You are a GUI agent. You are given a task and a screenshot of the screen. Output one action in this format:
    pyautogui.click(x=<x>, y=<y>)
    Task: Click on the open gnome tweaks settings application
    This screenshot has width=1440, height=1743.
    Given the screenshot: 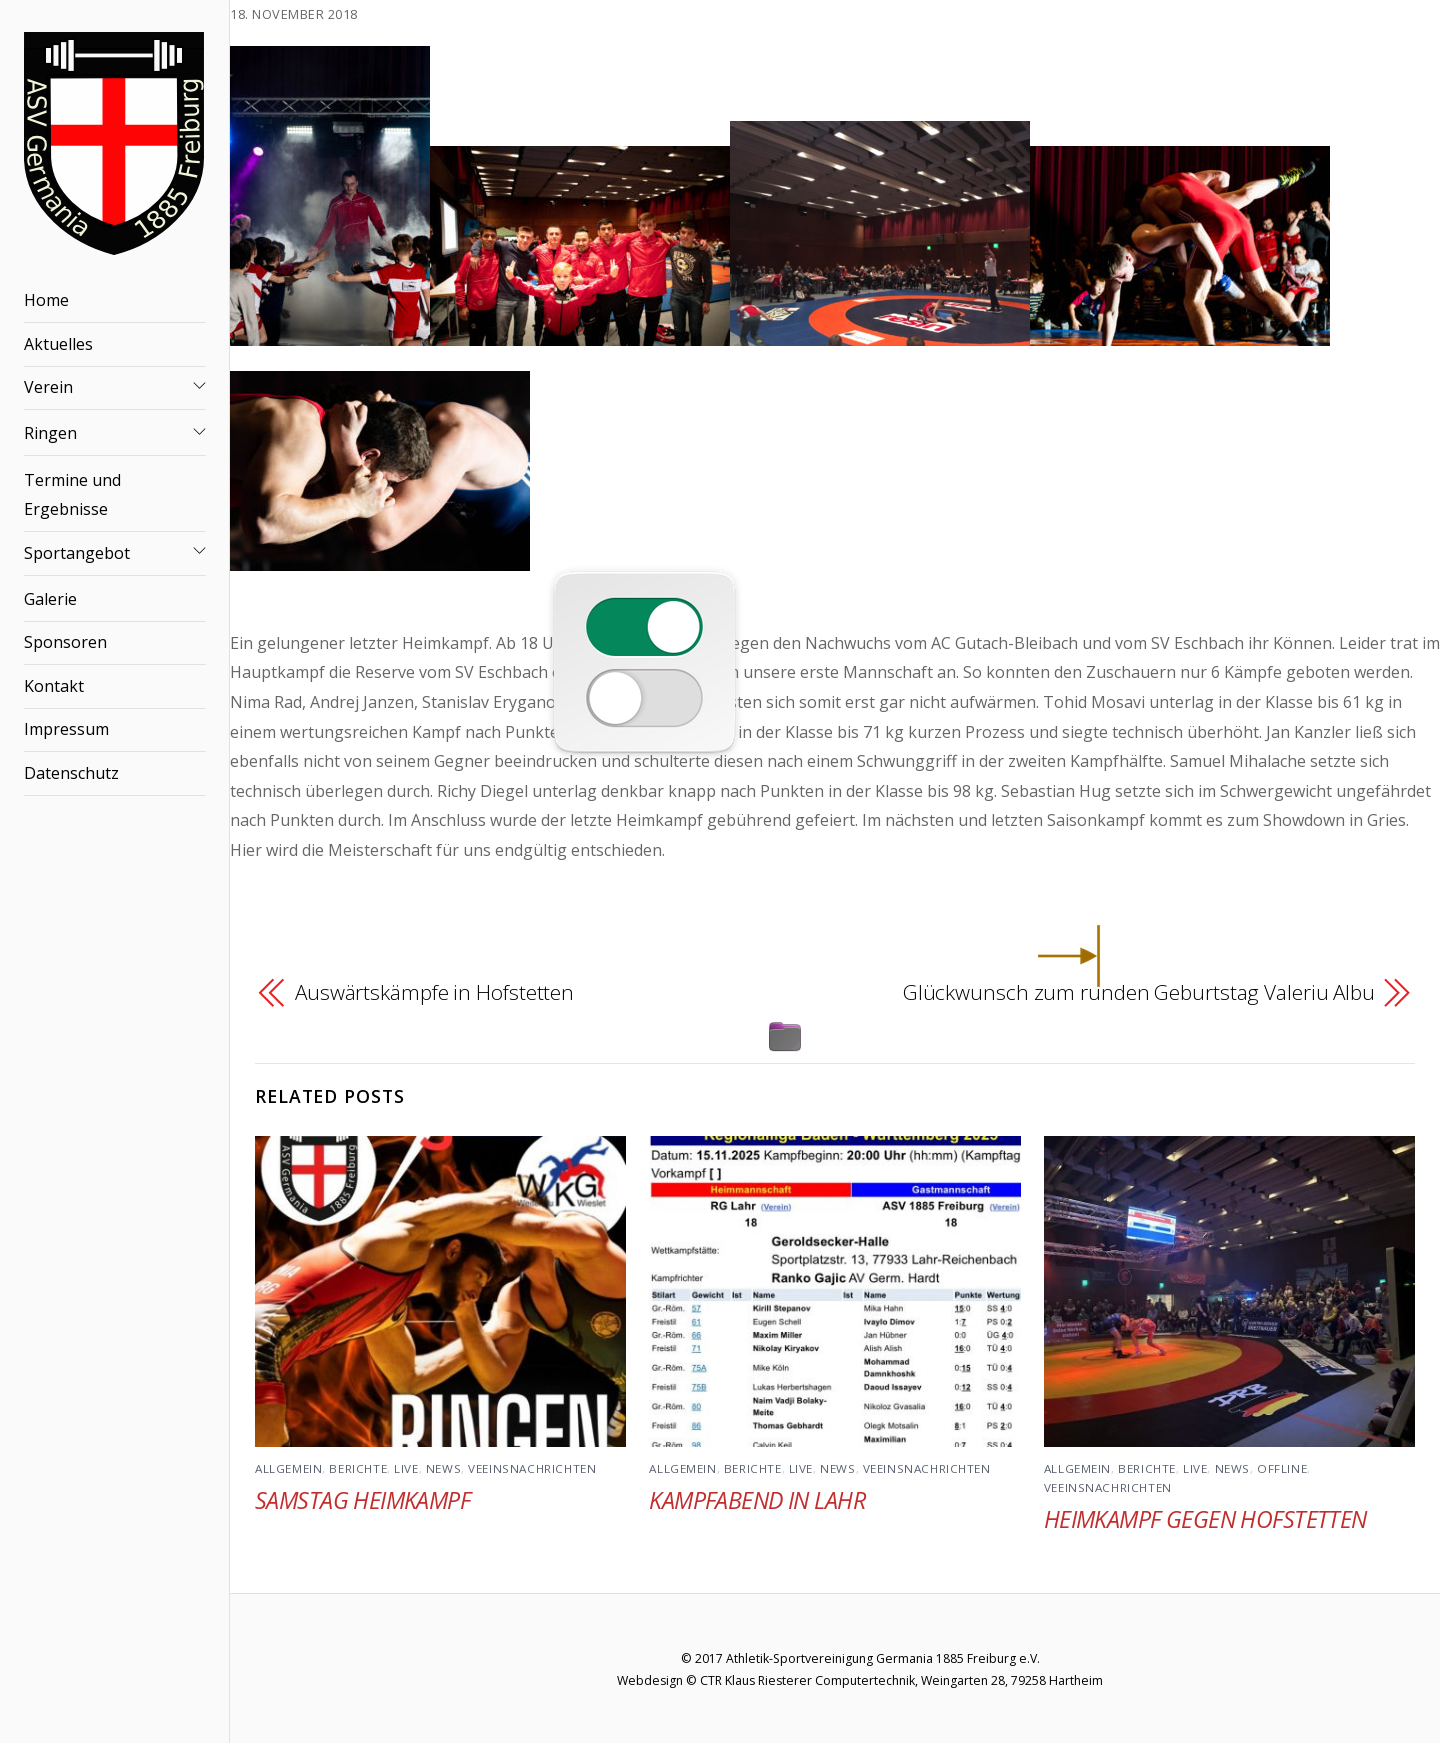 What is the action you would take?
    pyautogui.click(x=644, y=662)
    